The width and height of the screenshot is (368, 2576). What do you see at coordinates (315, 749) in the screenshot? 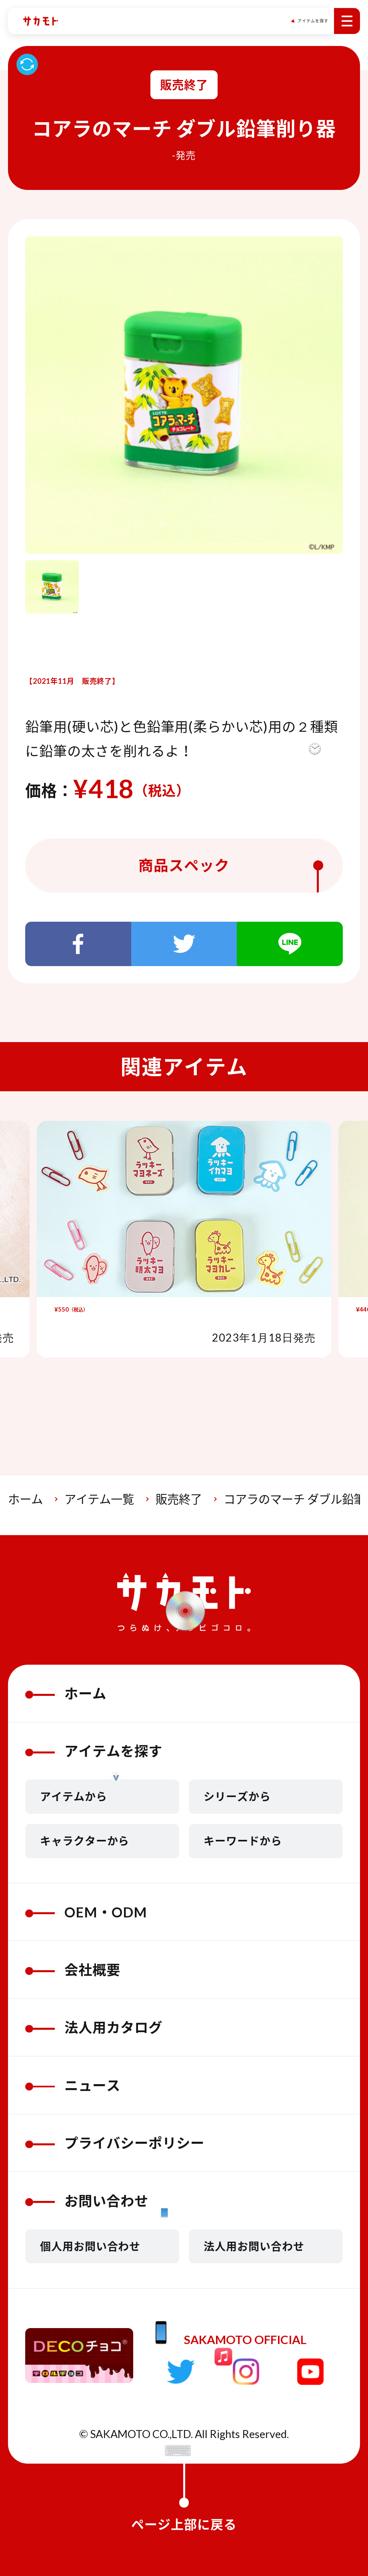
I see `access date and time settings` at bounding box center [315, 749].